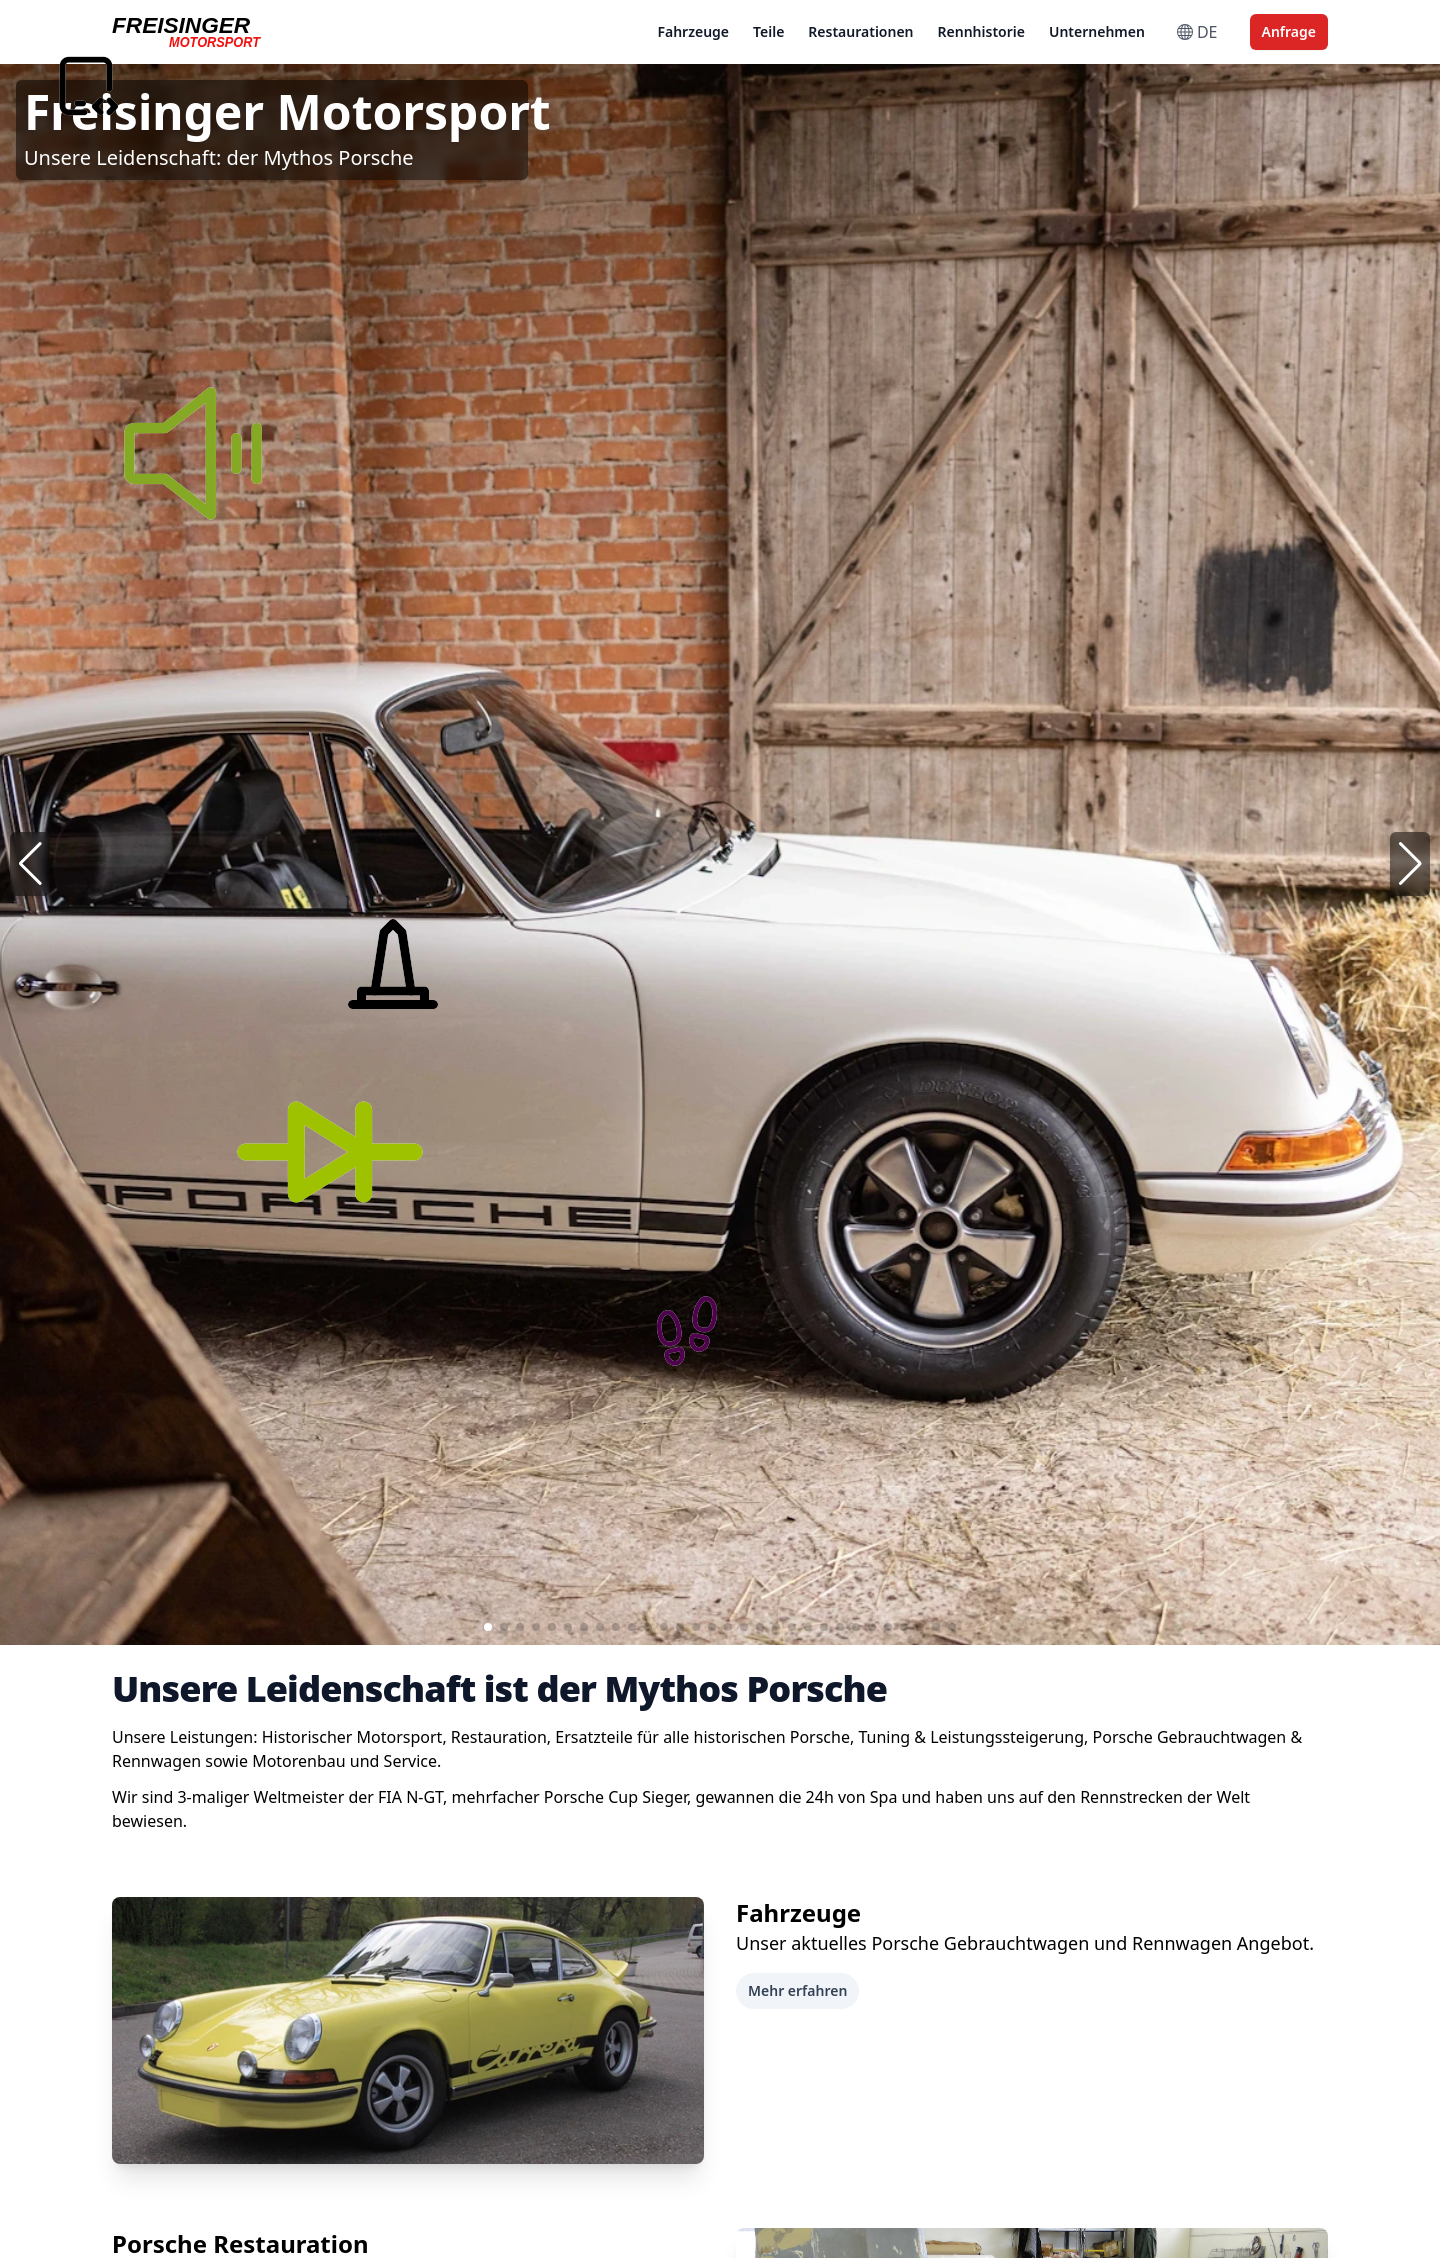 This screenshot has height=2258, width=1440. Describe the element at coordinates (86, 86) in the screenshot. I see `access code editor on tablet device` at that location.